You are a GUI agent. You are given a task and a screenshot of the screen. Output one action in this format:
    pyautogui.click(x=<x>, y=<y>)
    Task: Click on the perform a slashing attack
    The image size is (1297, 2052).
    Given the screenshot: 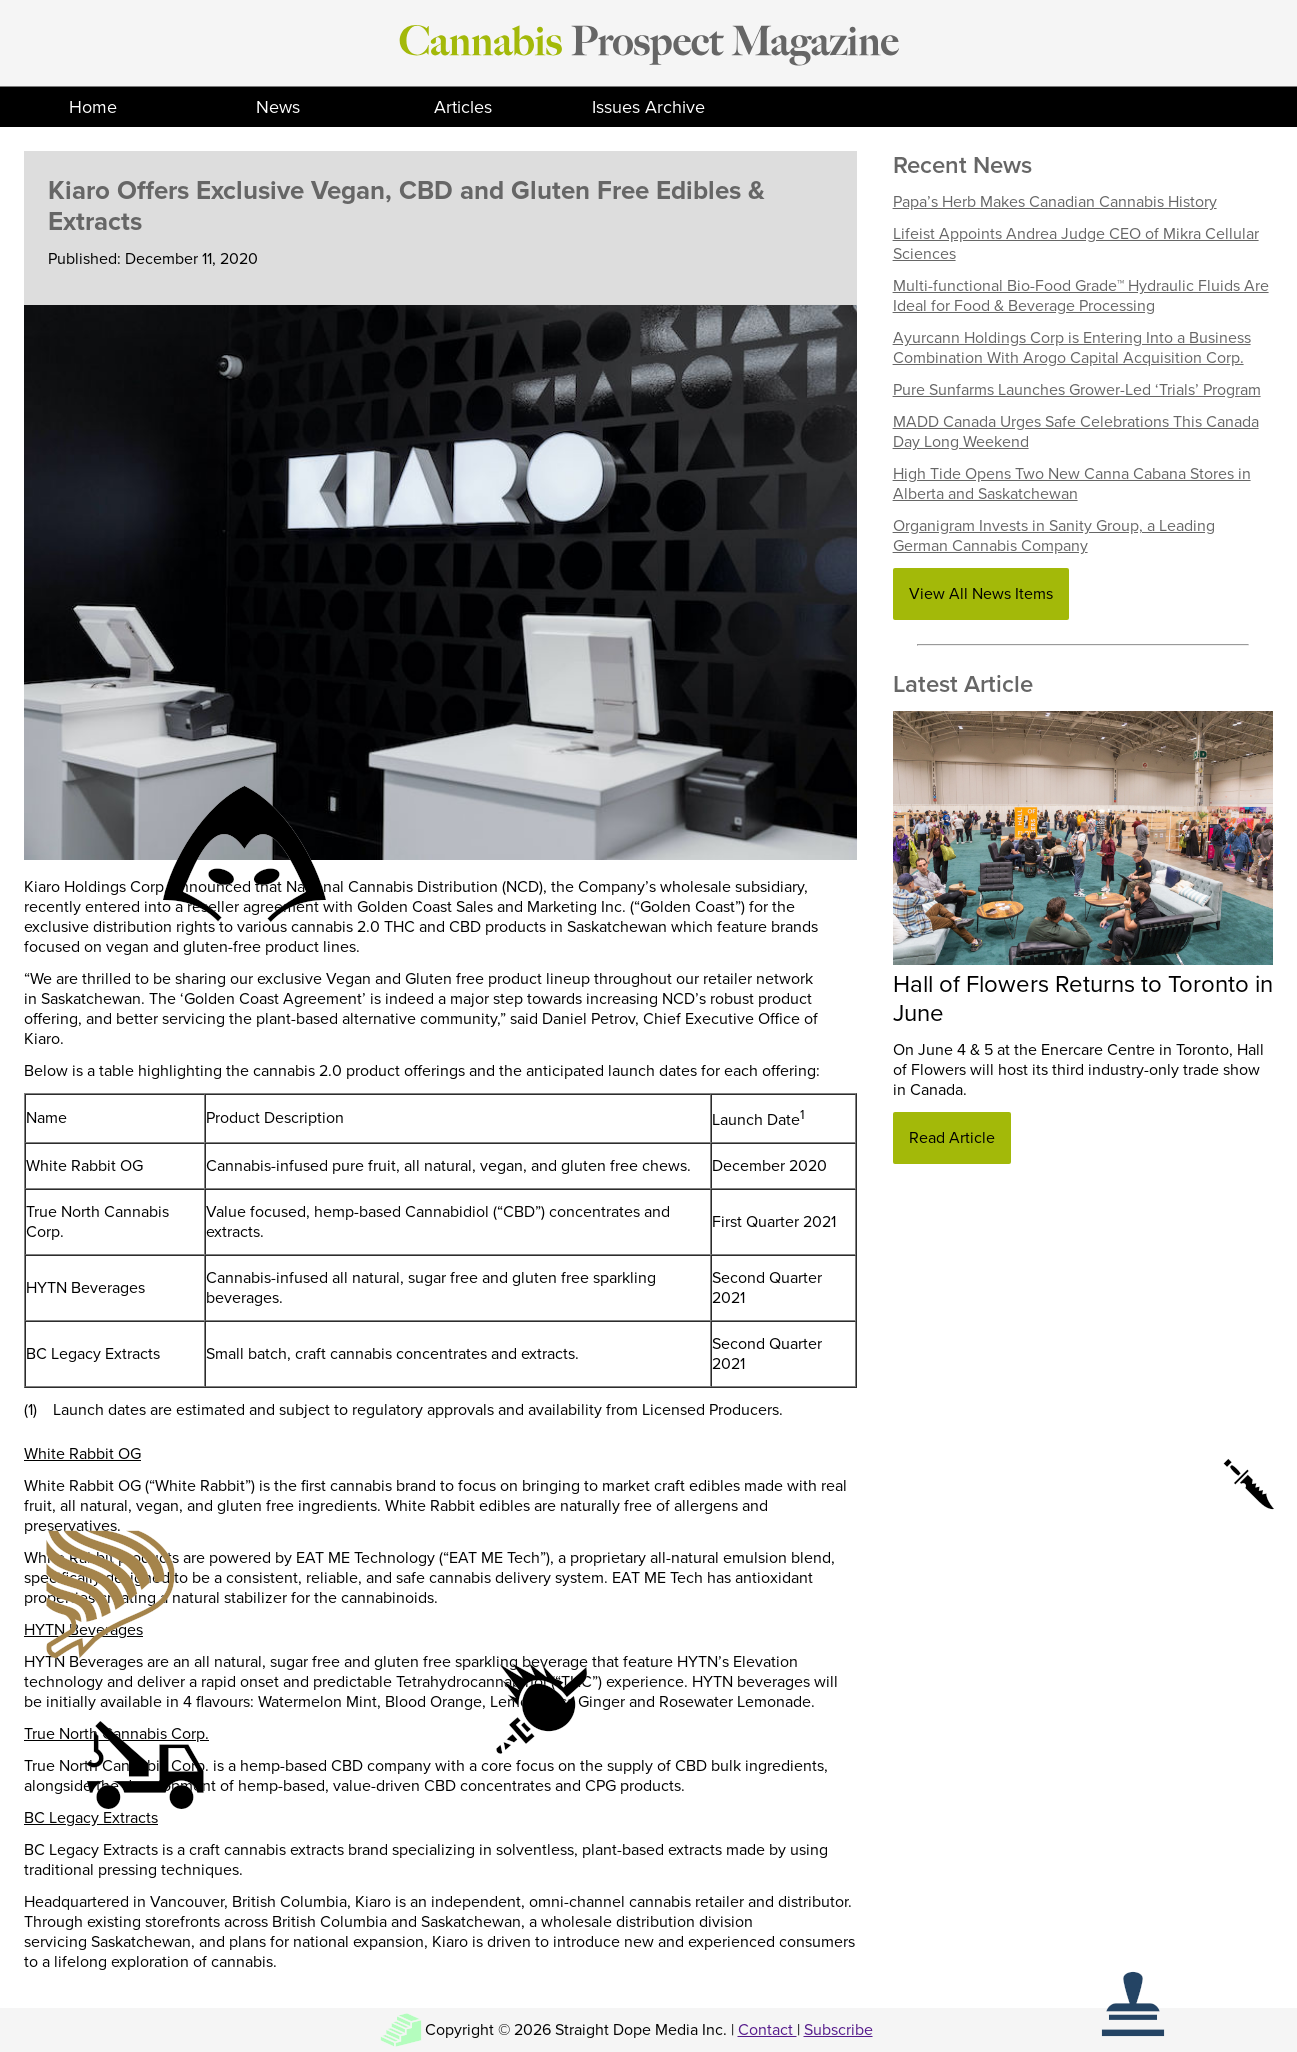 What is the action you would take?
    pyautogui.click(x=541, y=1708)
    